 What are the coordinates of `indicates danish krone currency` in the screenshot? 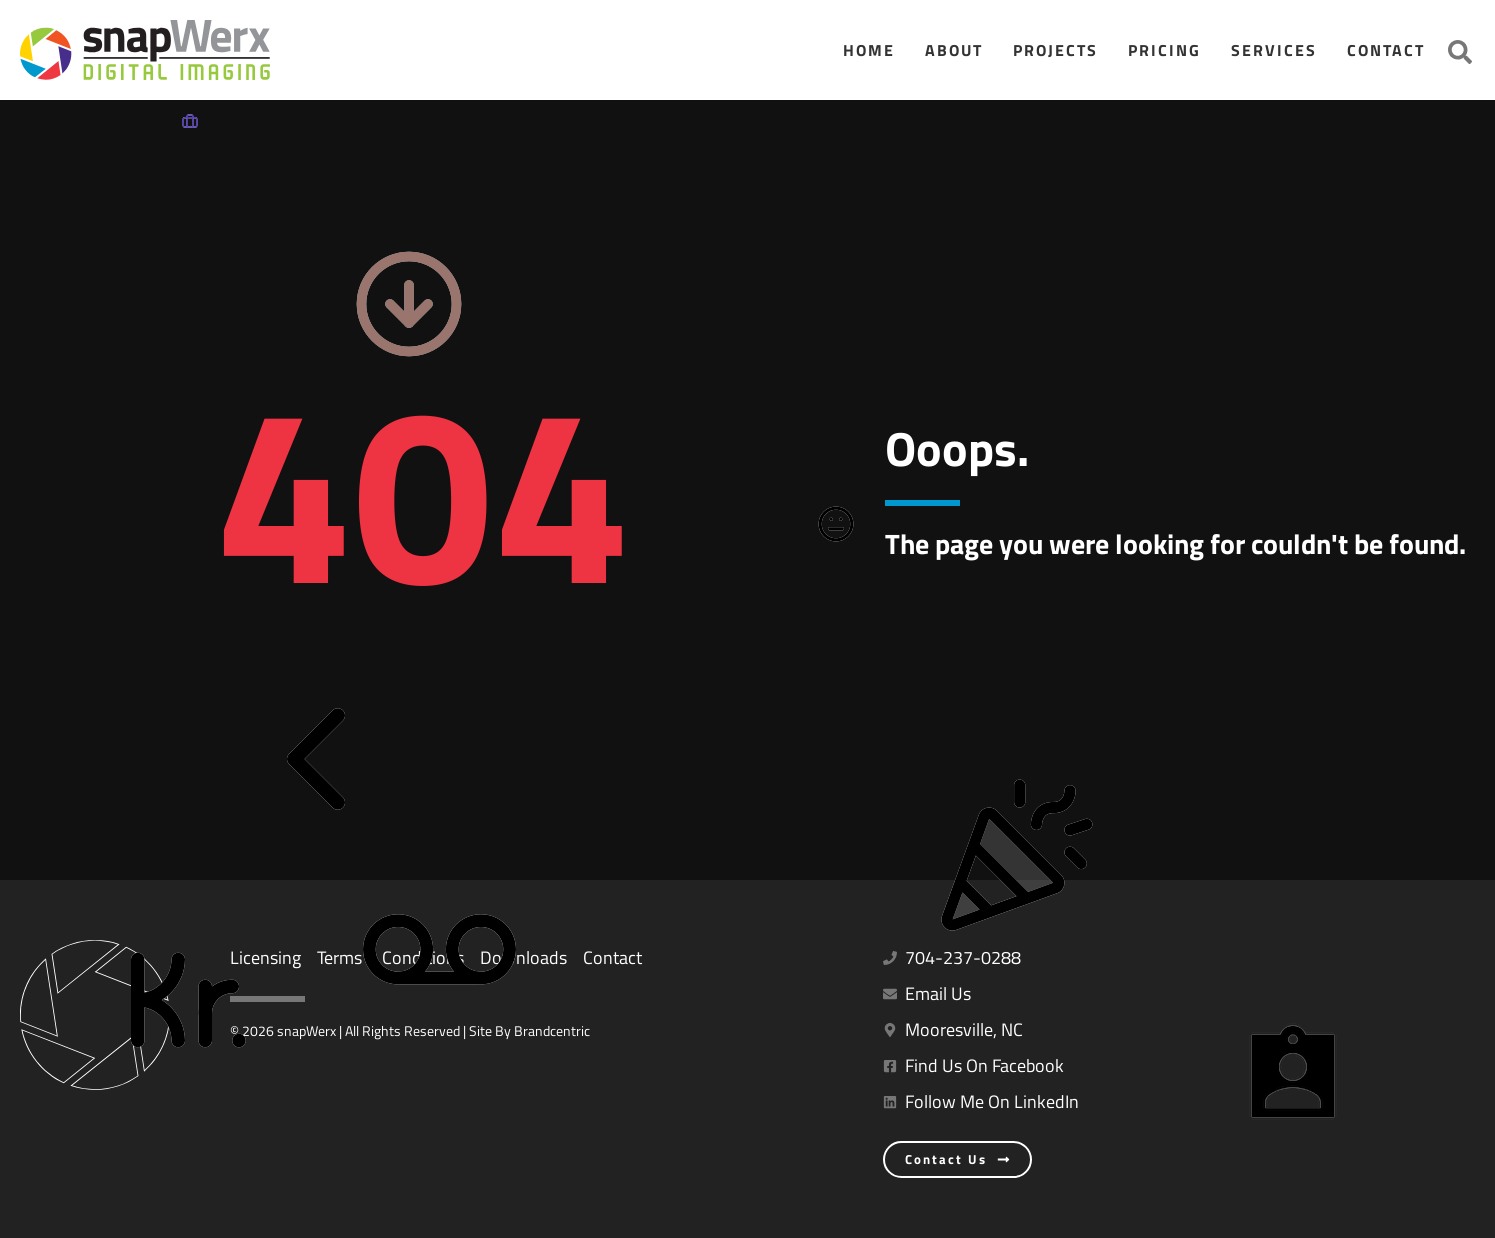 It's located at (185, 1000).